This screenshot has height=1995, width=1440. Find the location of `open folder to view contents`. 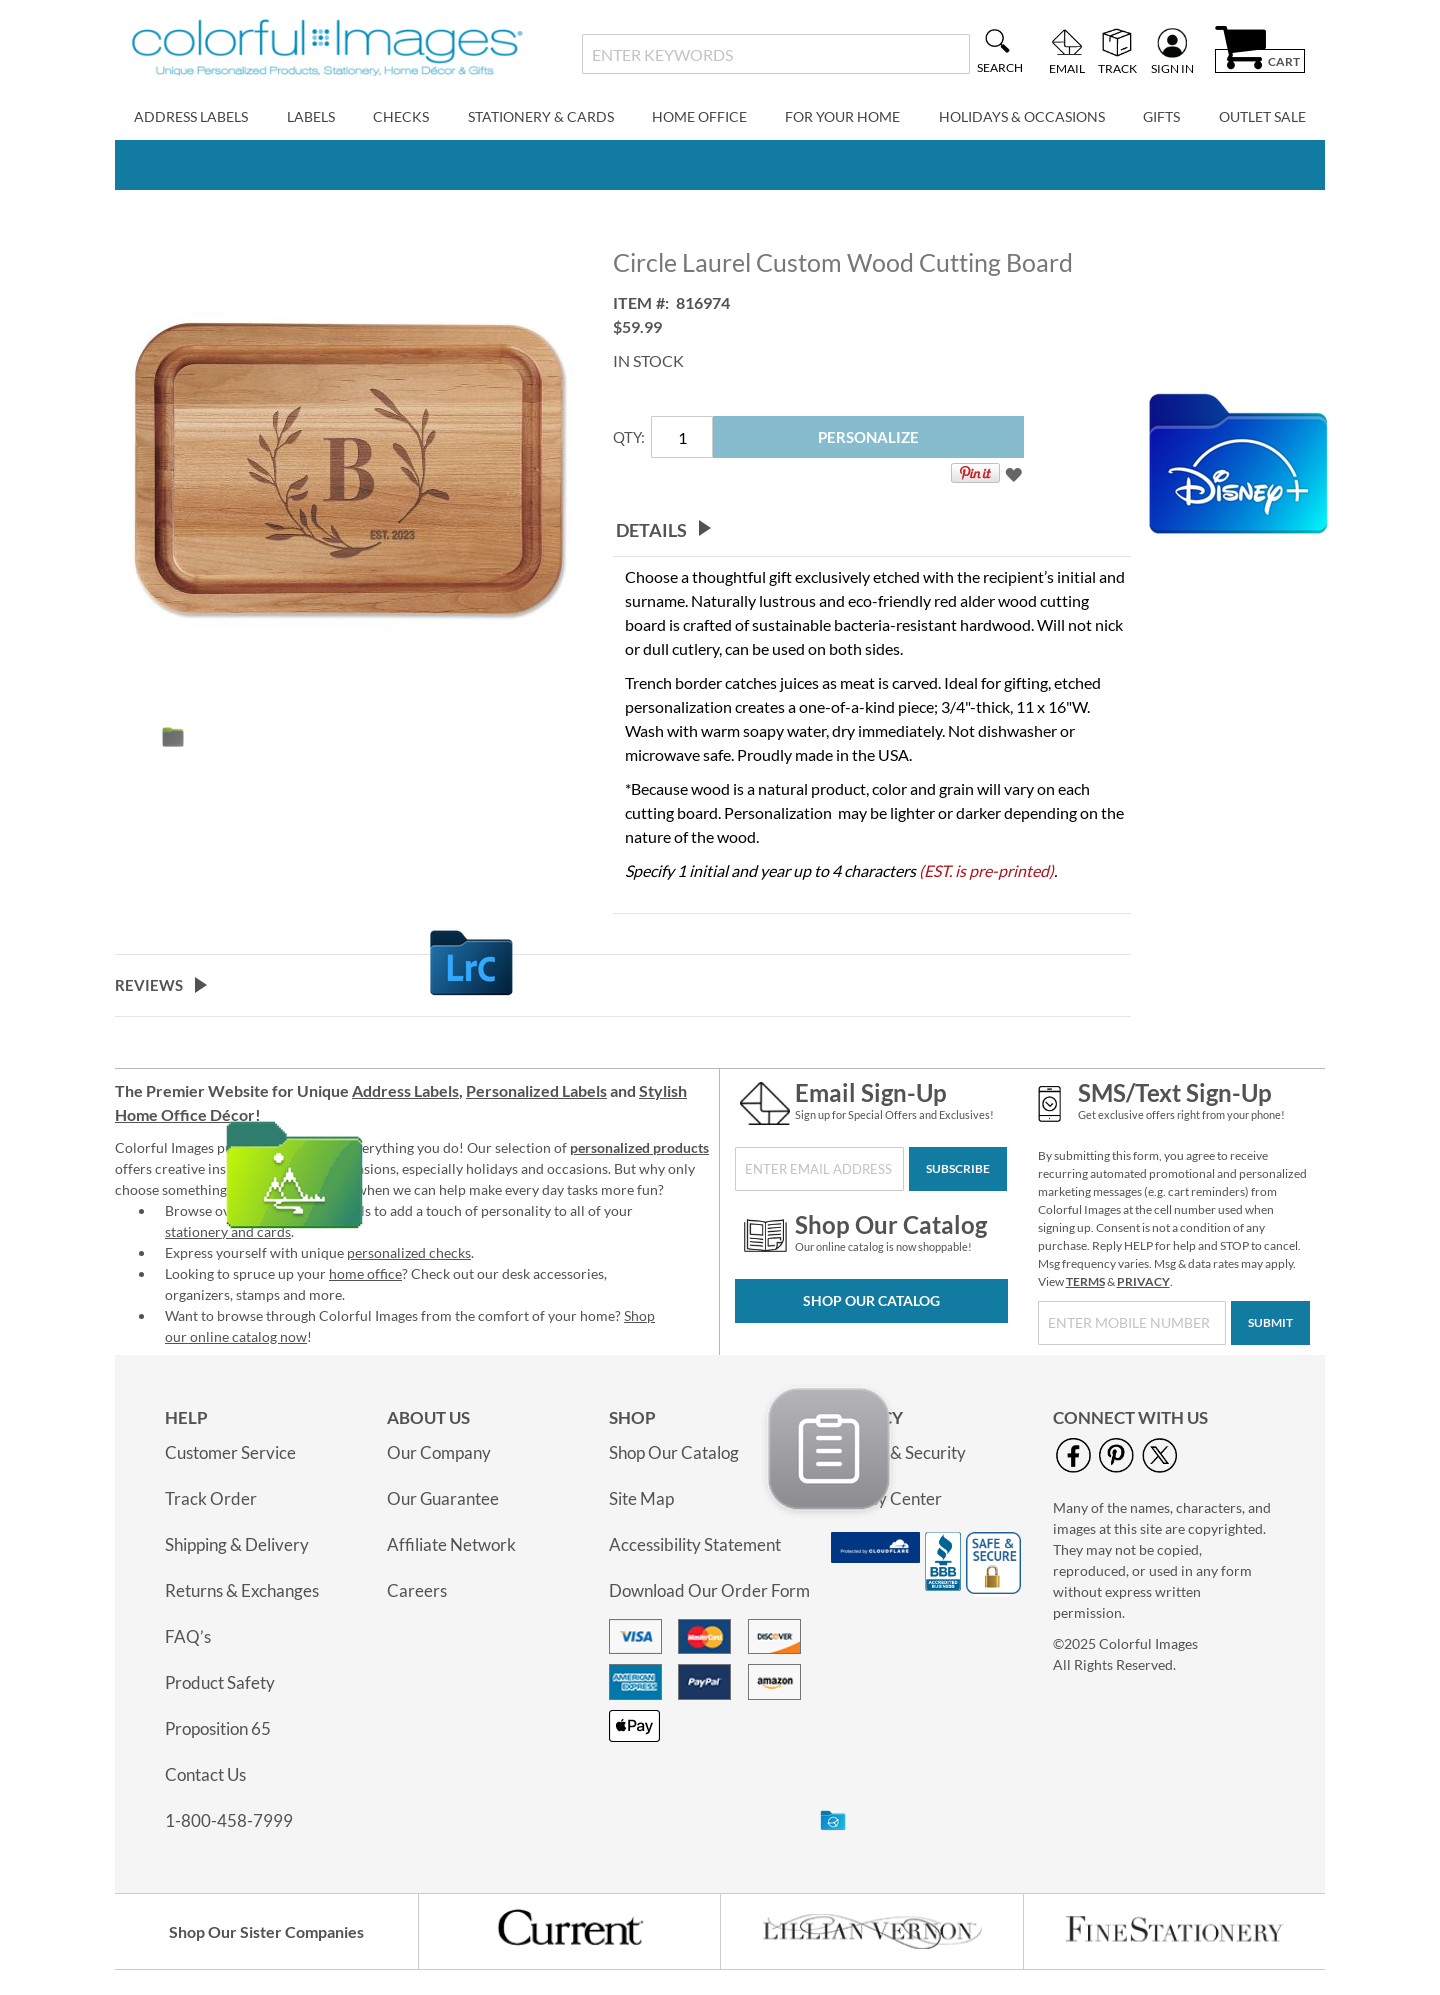

open folder to view contents is located at coordinates (173, 737).